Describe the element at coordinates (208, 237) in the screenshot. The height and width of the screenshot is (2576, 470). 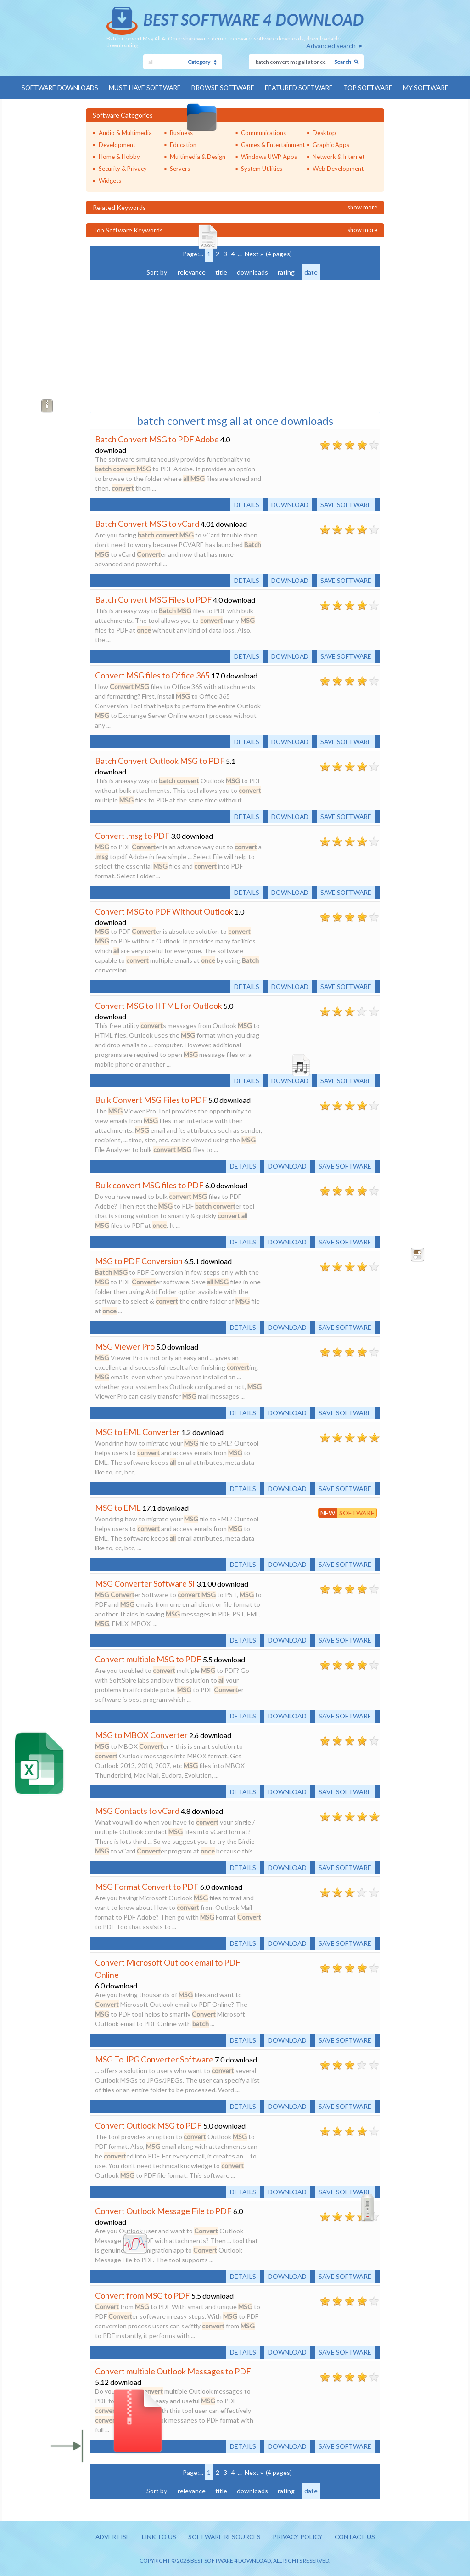
I see `ada source code file` at that location.